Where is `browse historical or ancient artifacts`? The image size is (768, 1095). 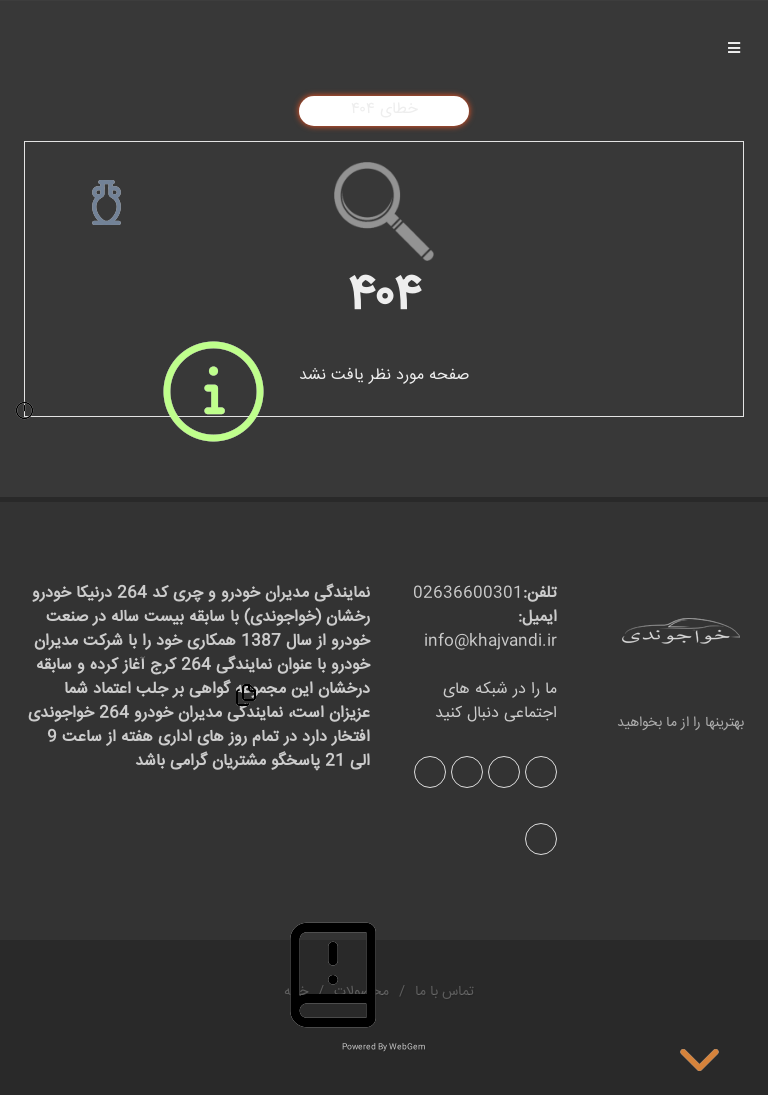 browse historical or ancient artifacts is located at coordinates (106, 202).